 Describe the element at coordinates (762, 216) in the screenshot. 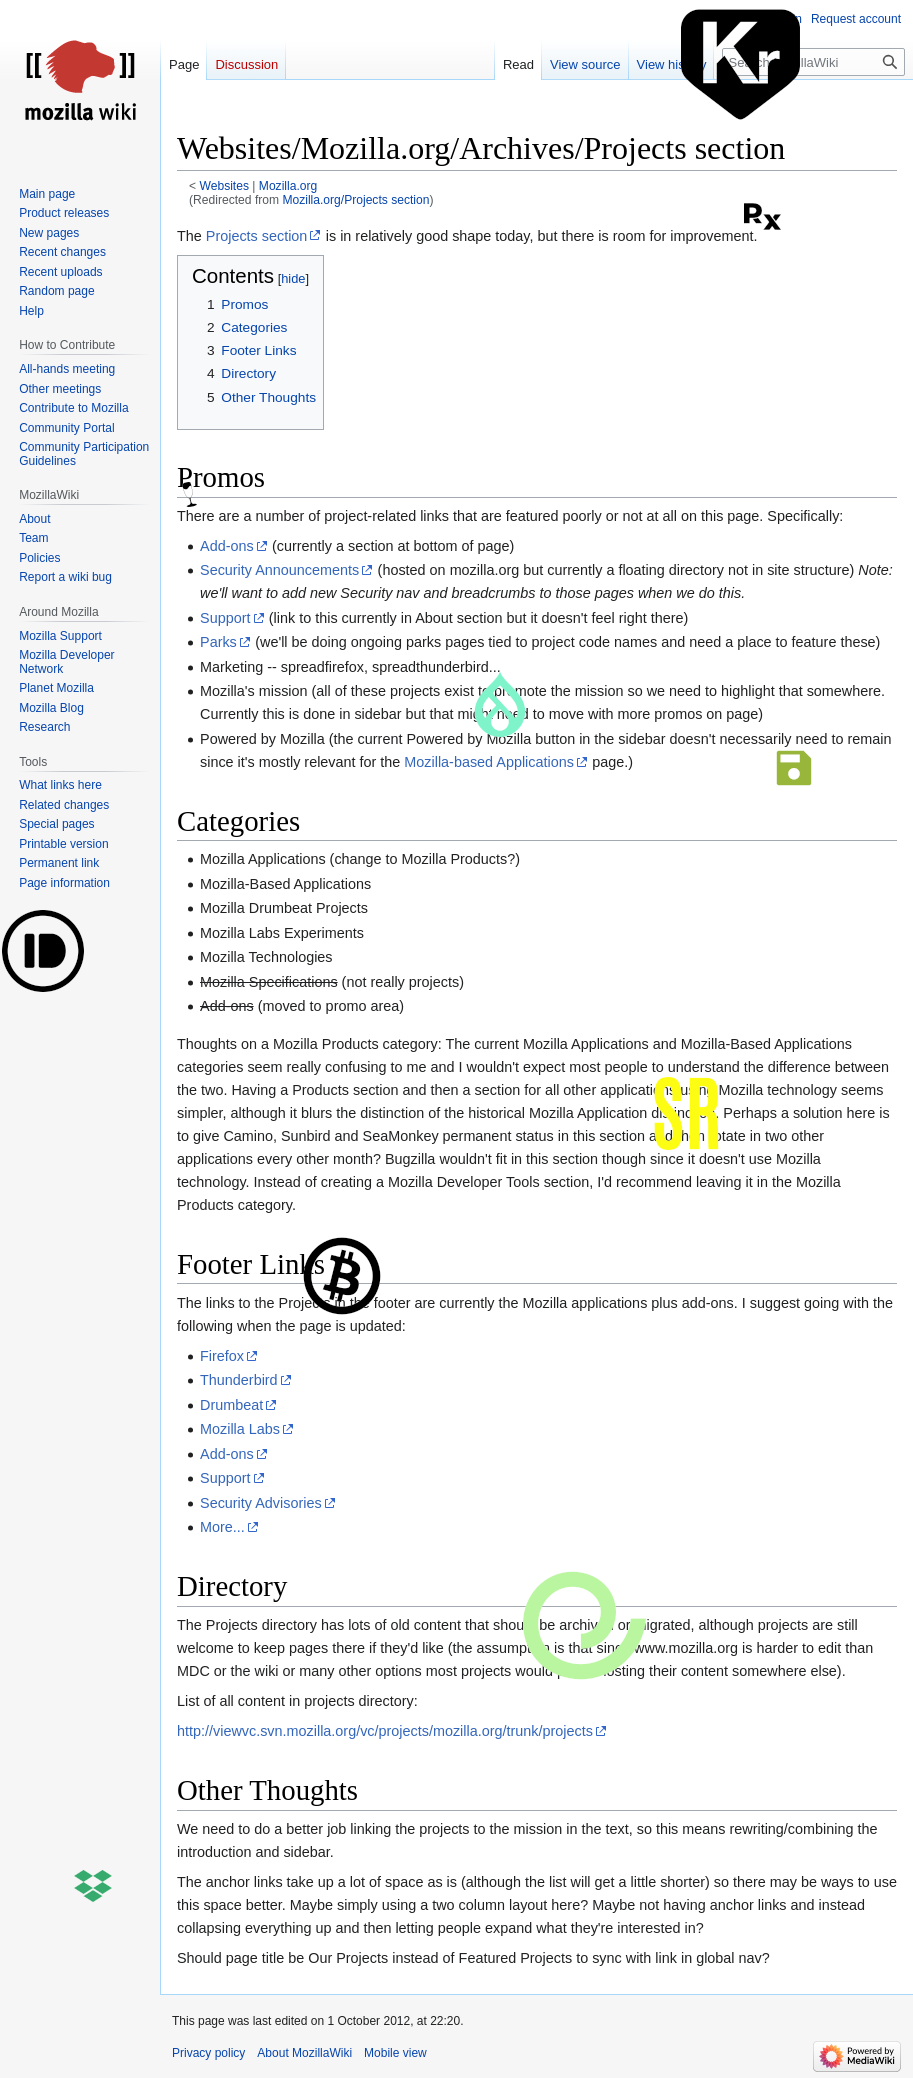

I see `open Reactive Resume app` at that location.